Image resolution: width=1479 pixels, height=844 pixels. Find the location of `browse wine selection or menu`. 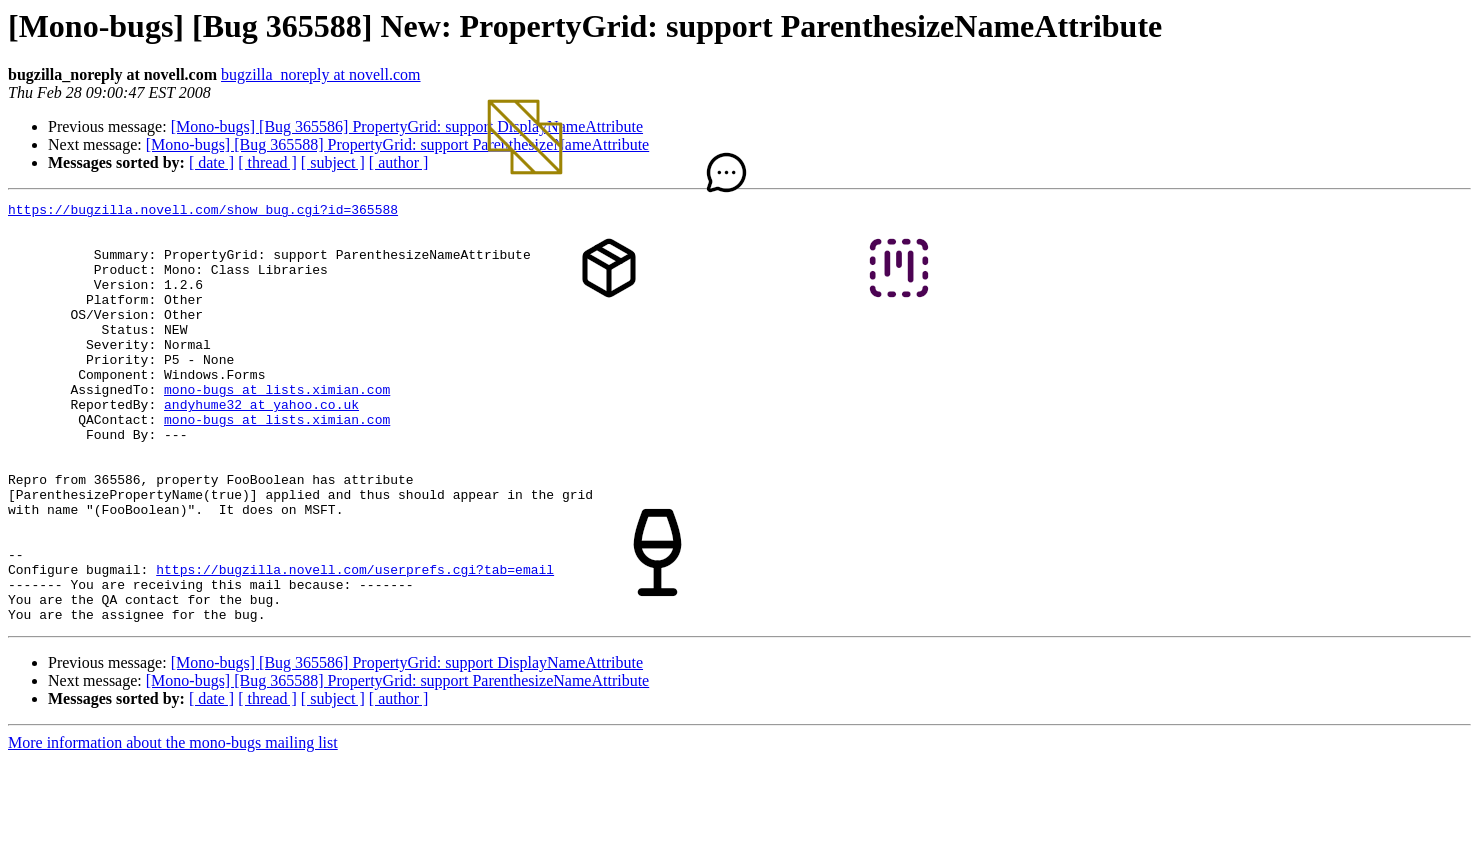

browse wine selection or menu is located at coordinates (657, 552).